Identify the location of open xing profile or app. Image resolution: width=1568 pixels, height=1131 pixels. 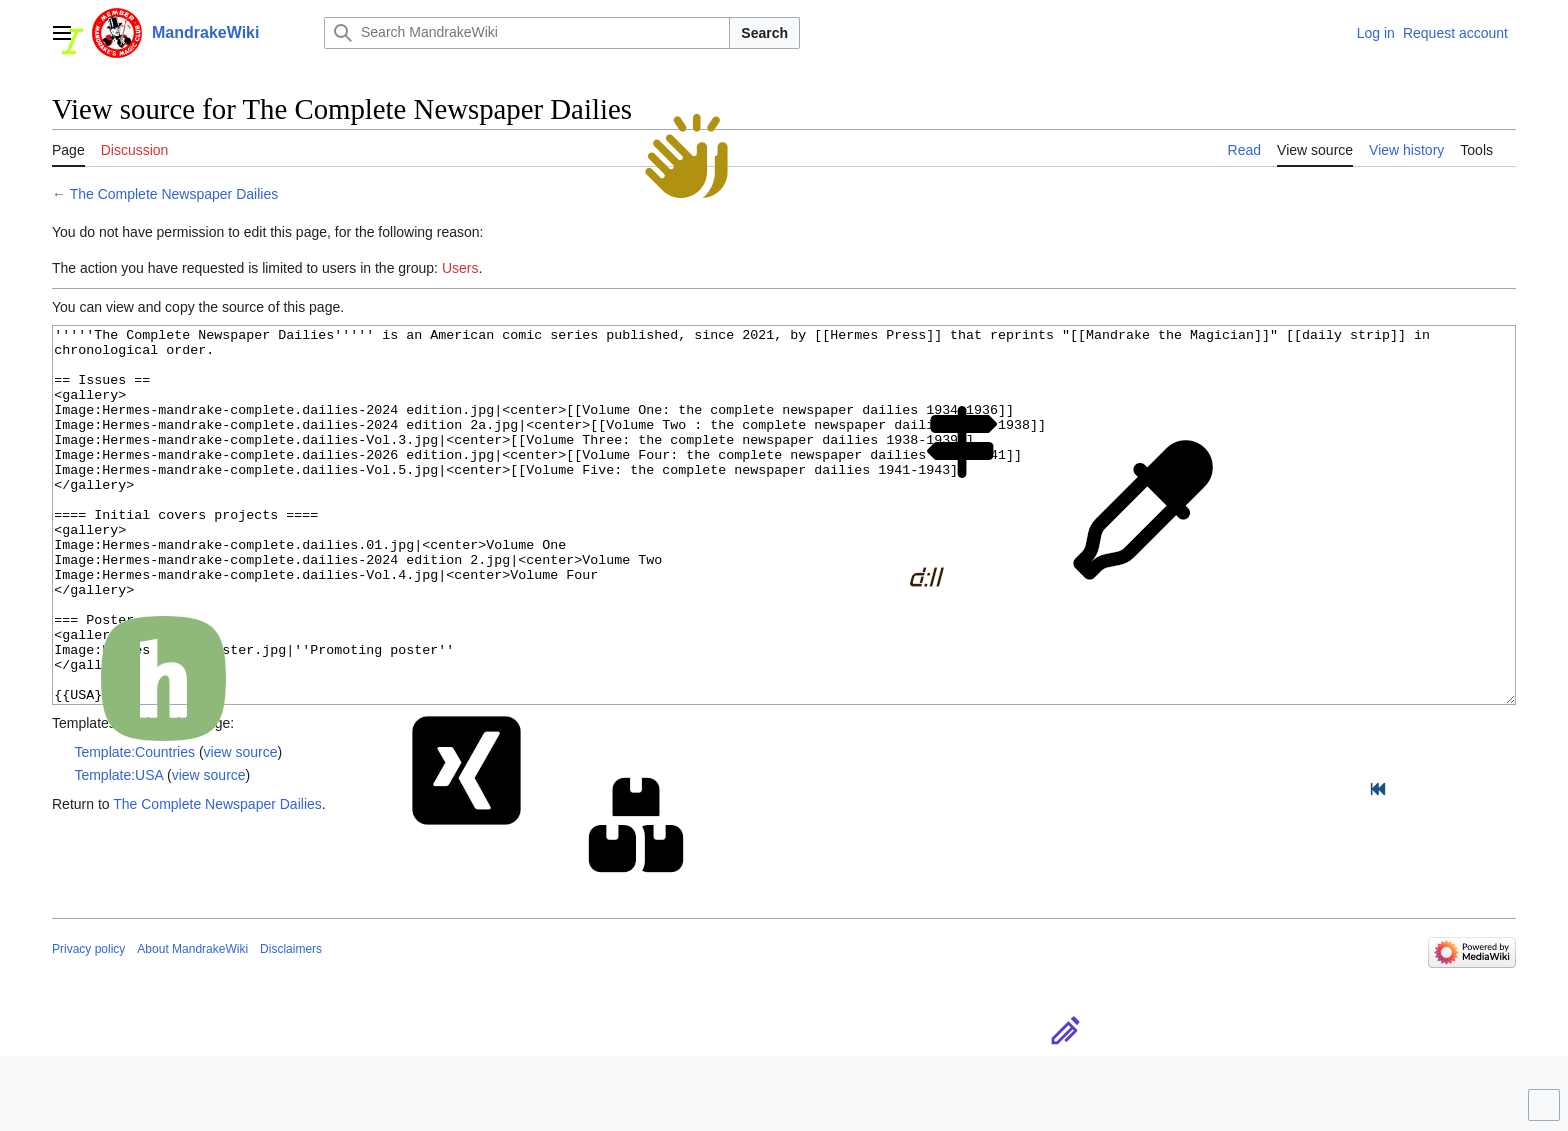
(466, 770).